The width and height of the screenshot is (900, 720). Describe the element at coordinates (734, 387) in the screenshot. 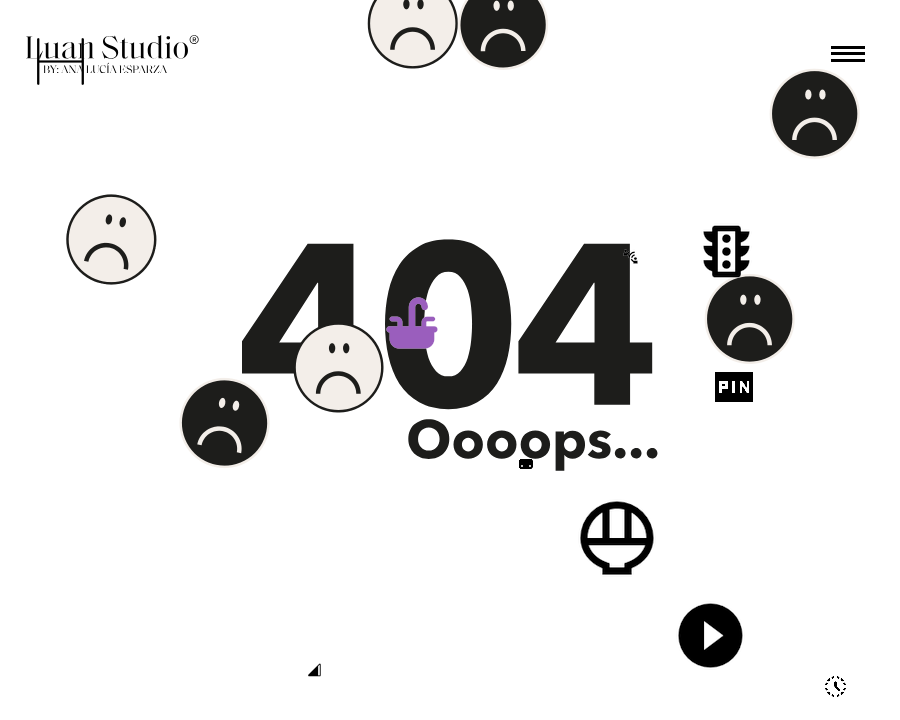

I see `indicates PIN code entry required` at that location.